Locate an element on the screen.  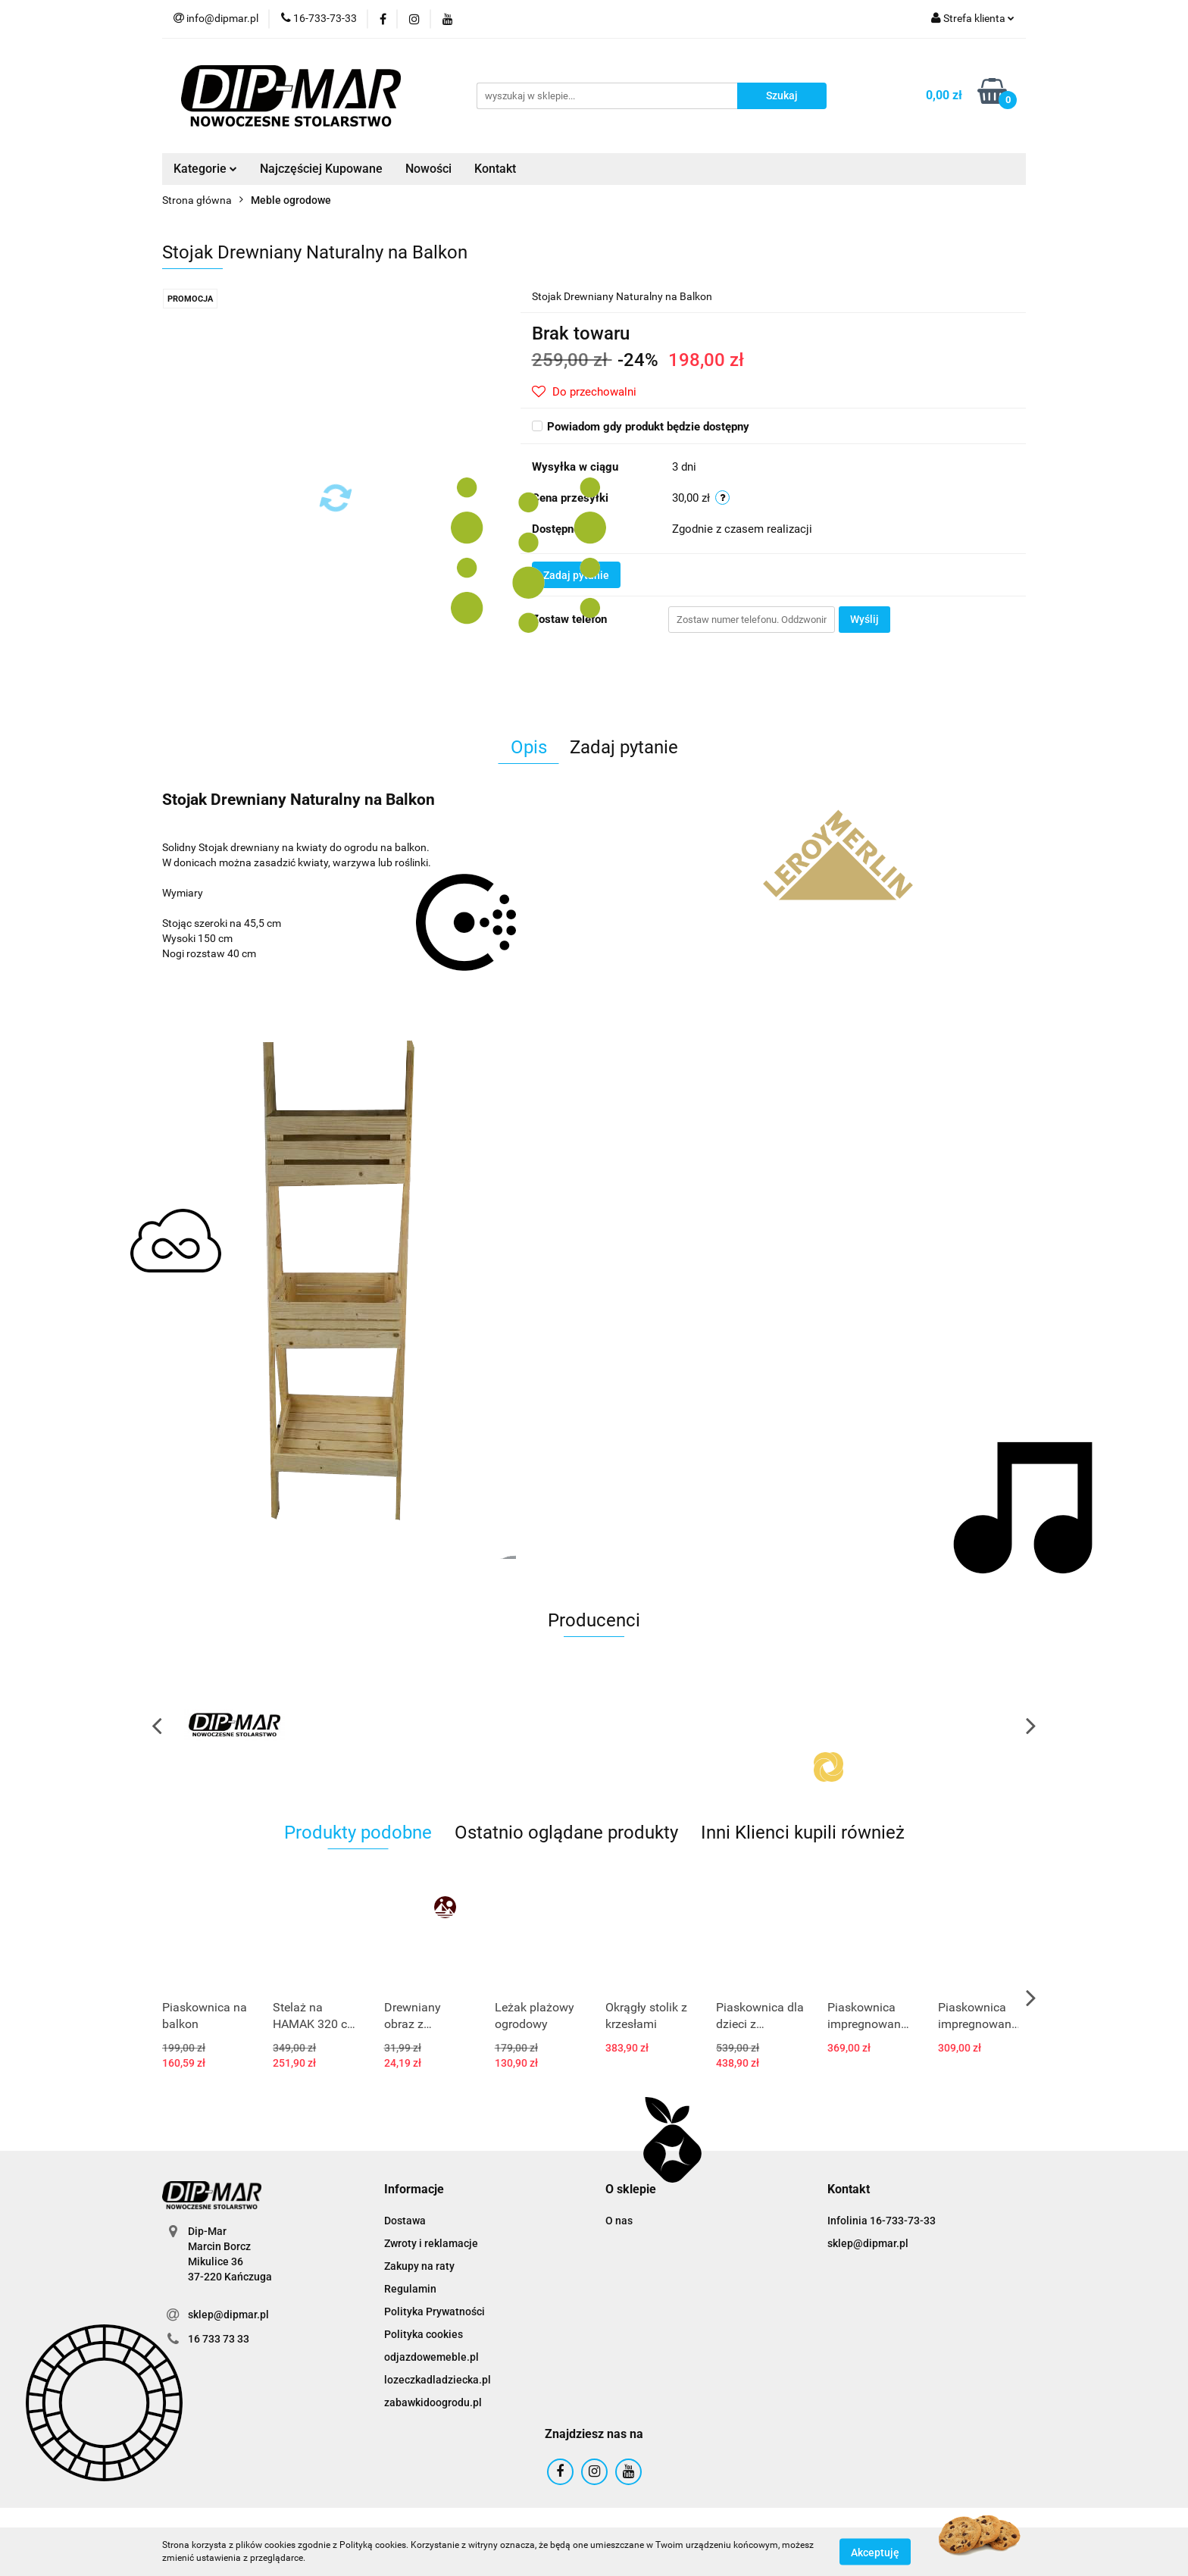
open music player or library is located at coordinates (1033, 1507).